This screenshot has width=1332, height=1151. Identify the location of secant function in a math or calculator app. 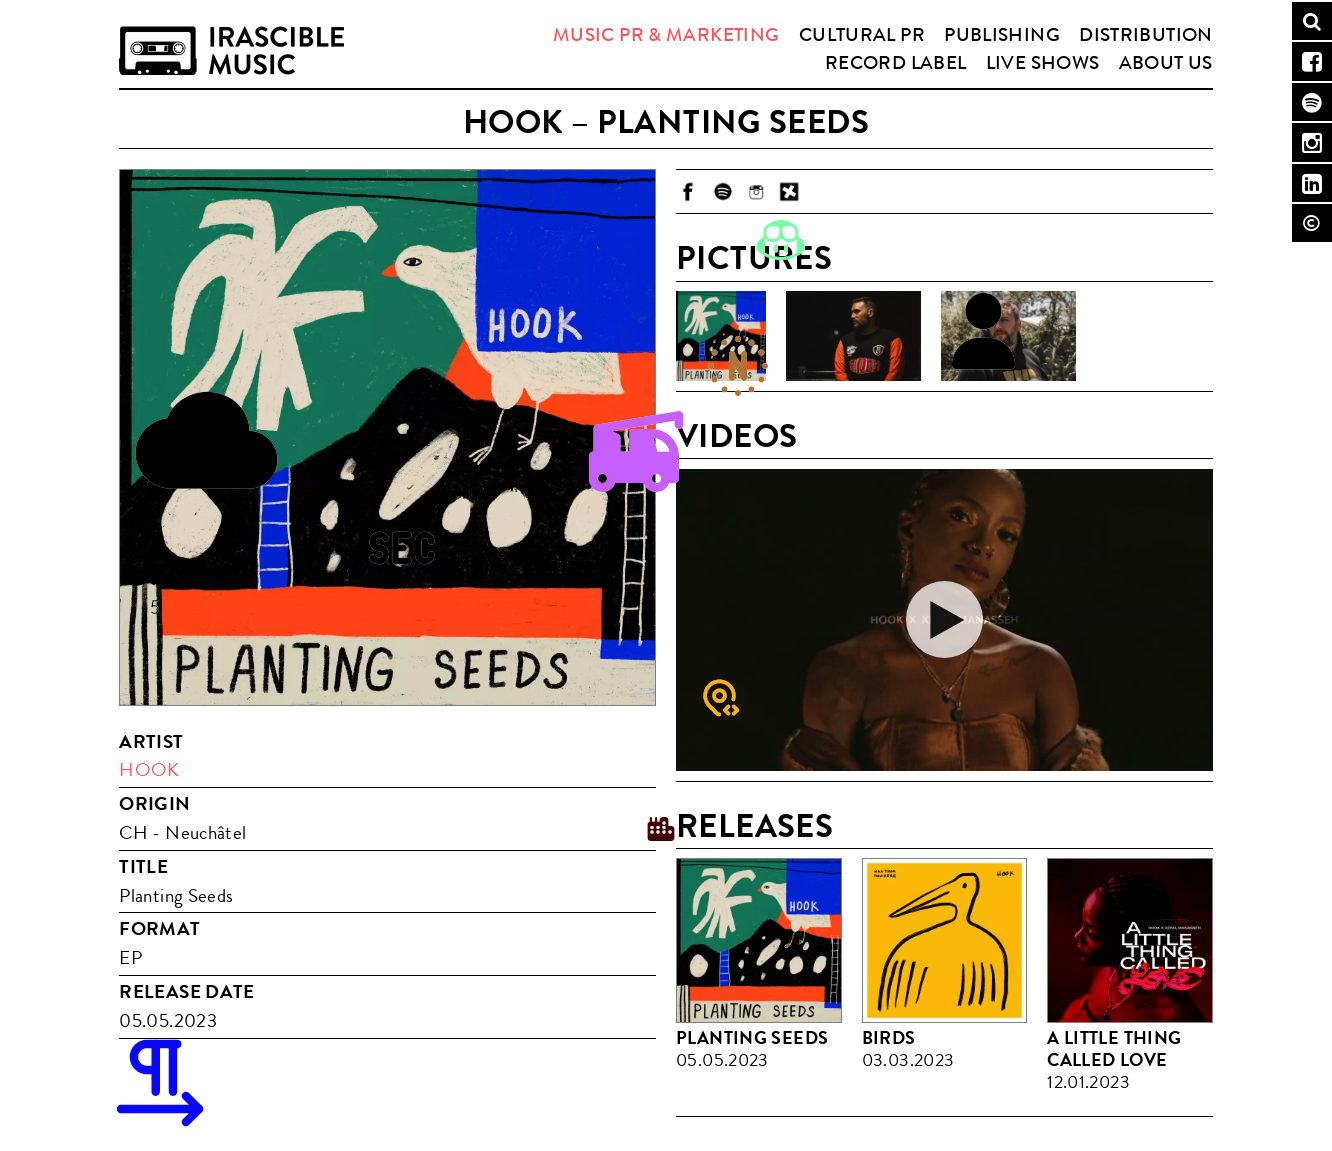
(402, 548).